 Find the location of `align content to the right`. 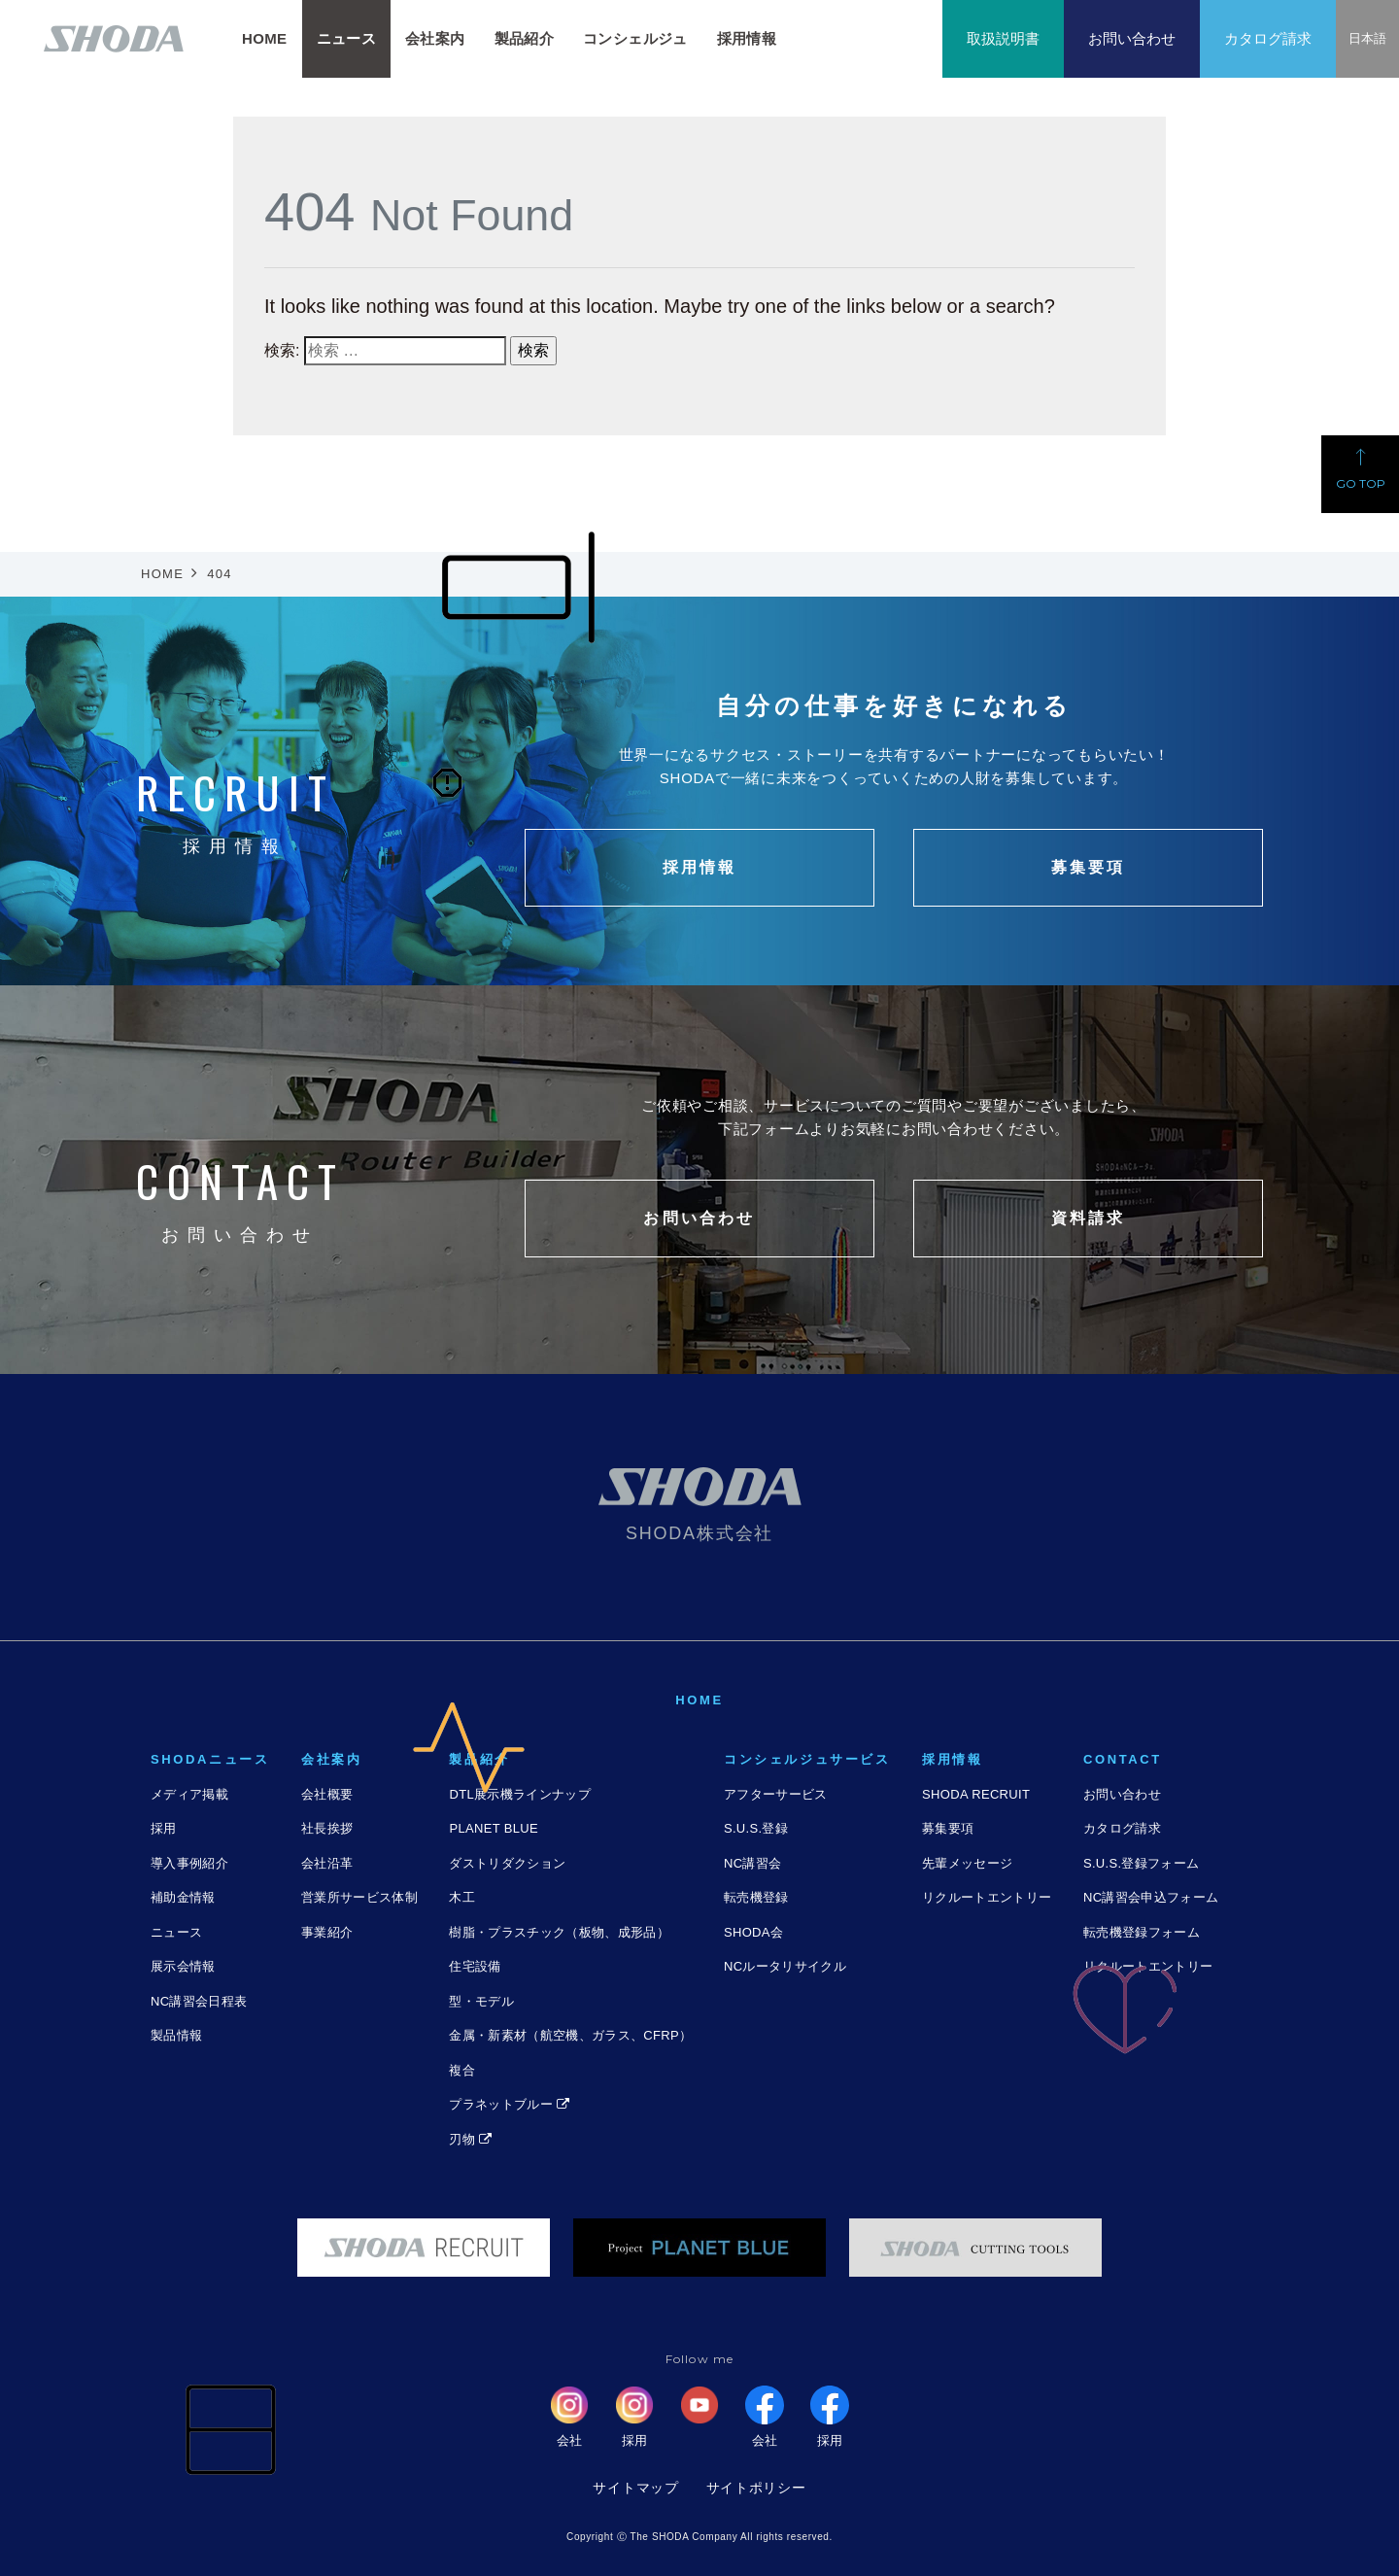

align content to the right is located at coordinates (521, 587).